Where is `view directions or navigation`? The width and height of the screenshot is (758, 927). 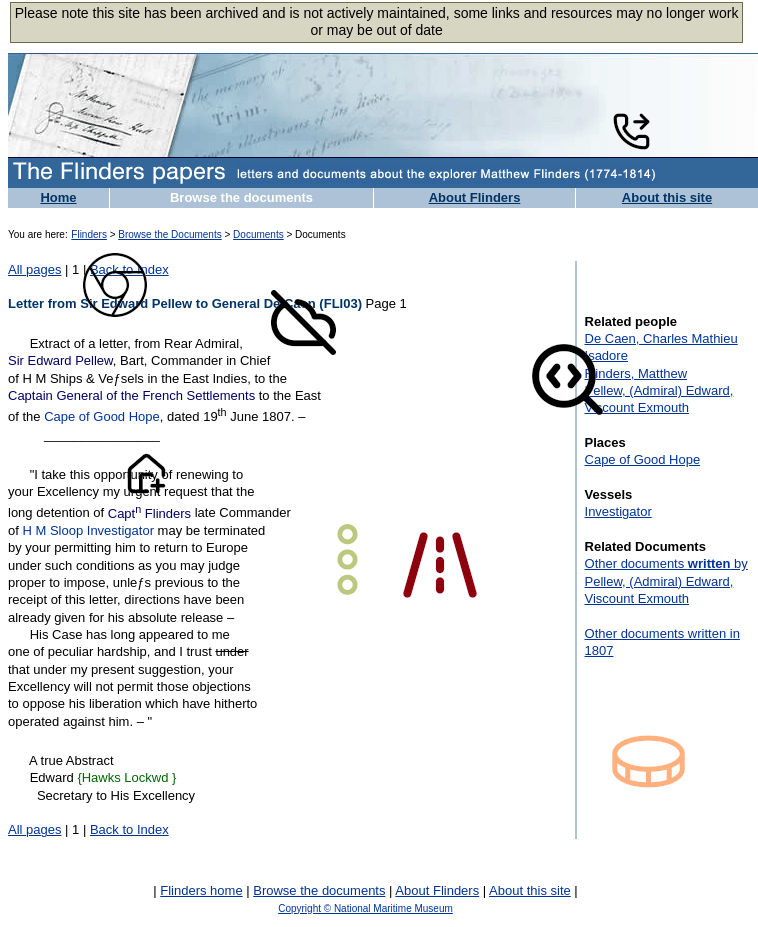 view directions or navigation is located at coordinates (440, 565).